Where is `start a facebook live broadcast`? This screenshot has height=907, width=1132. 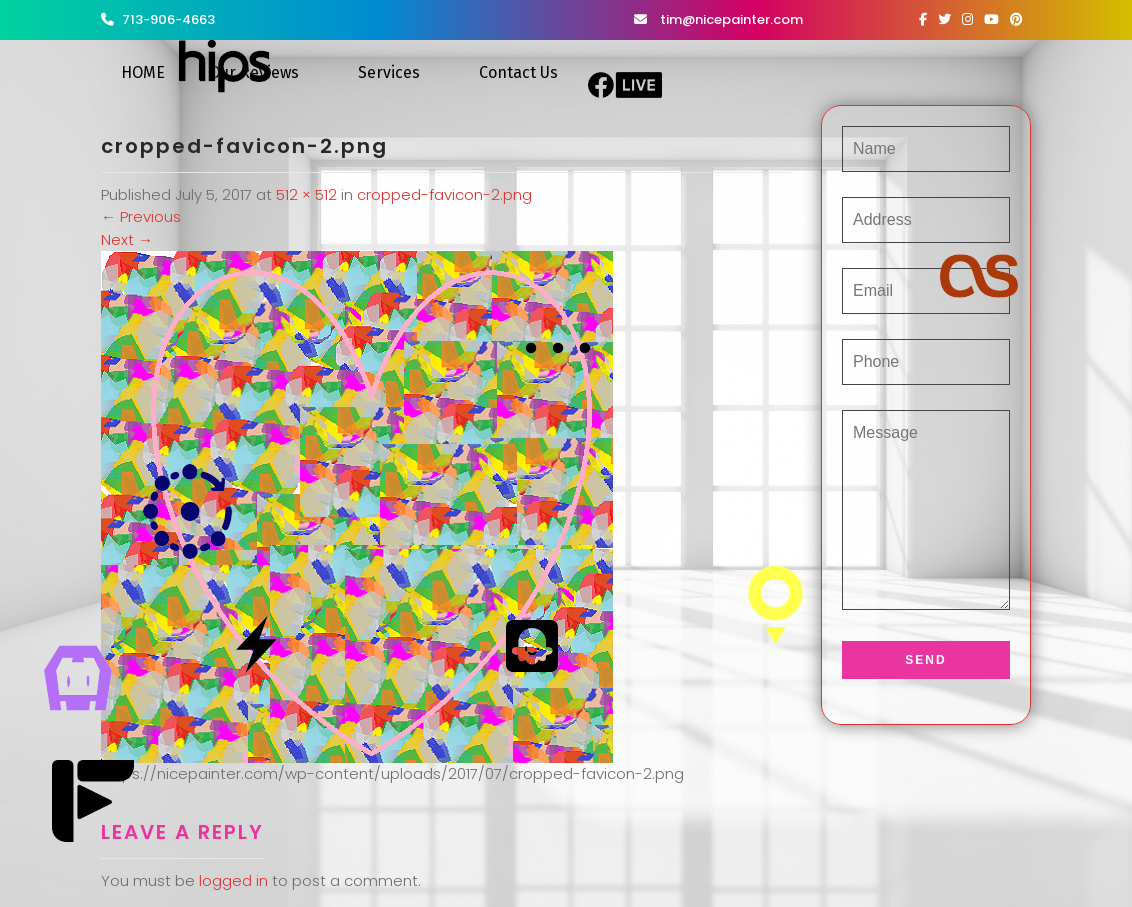
start a facebook live broadcast is located at coordinates (625, 85).